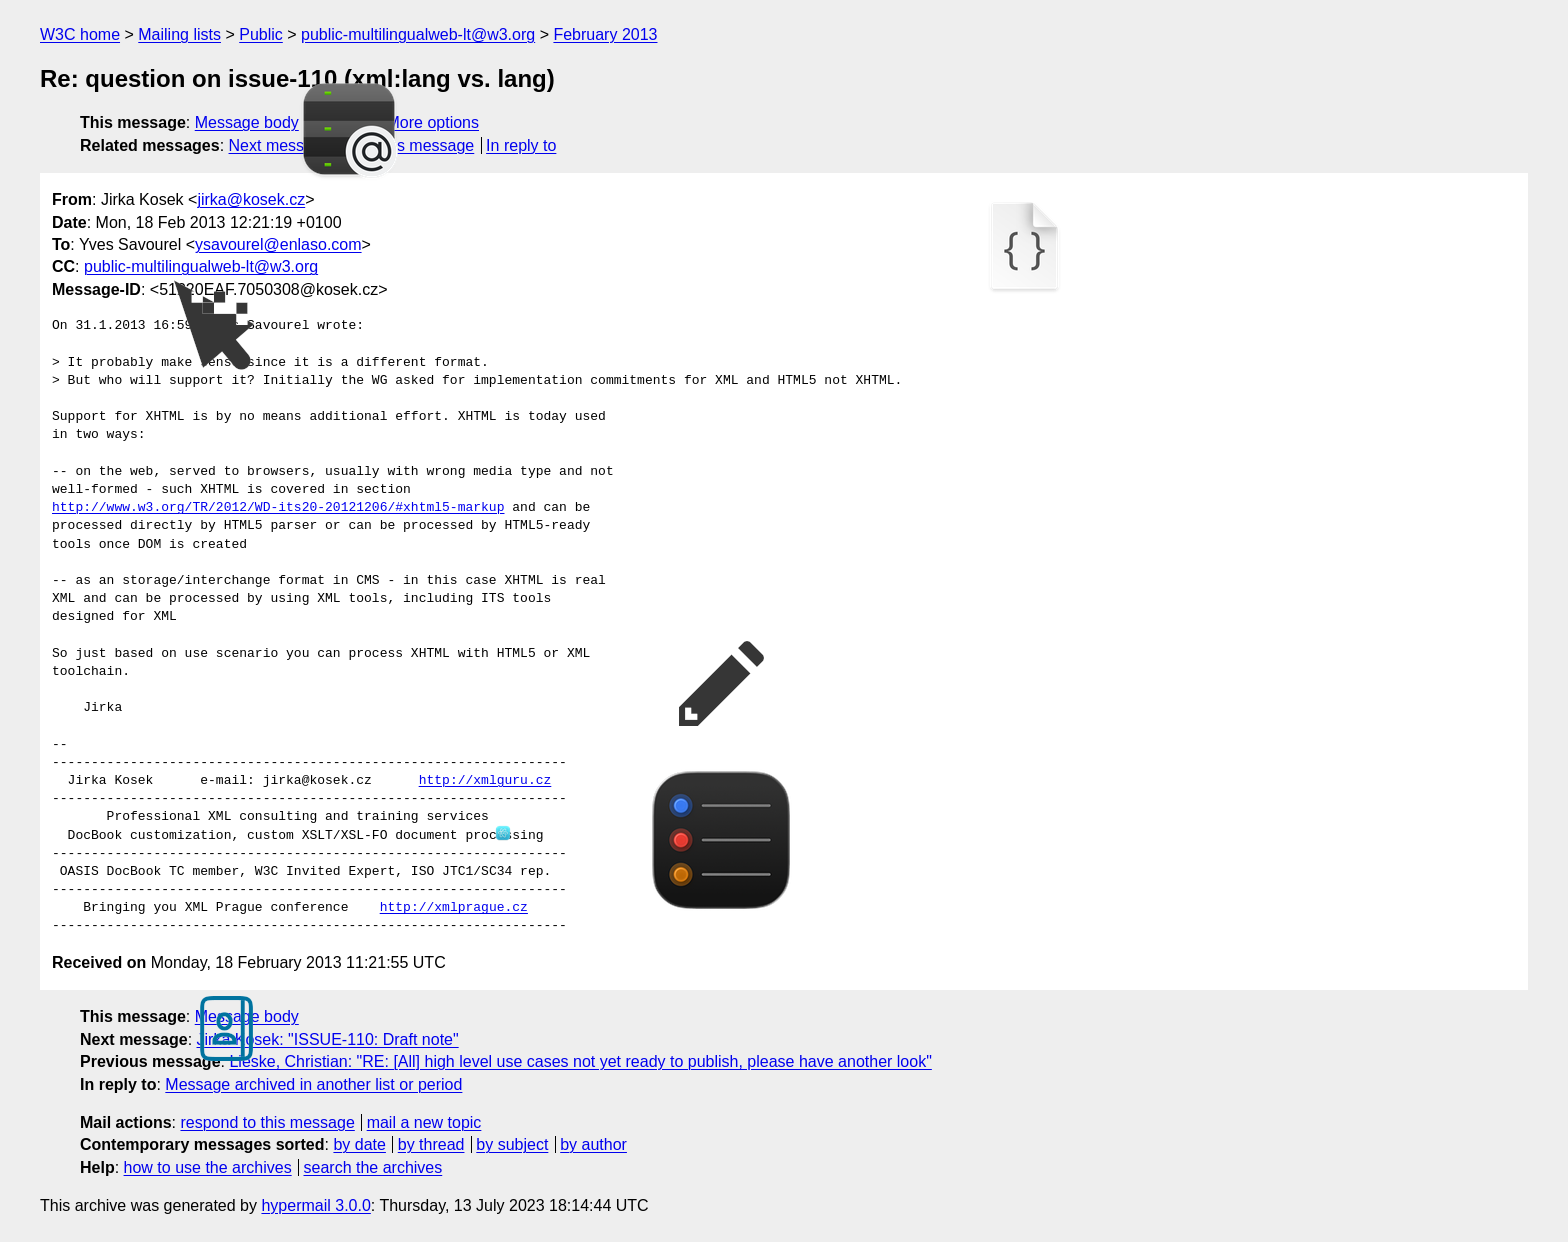 This screenshot has width=1568, height=1242. What do you see at coordinates (721, 683) in the screenshot?
I see `access office or productivity applications` at bounding box center [721, 683].